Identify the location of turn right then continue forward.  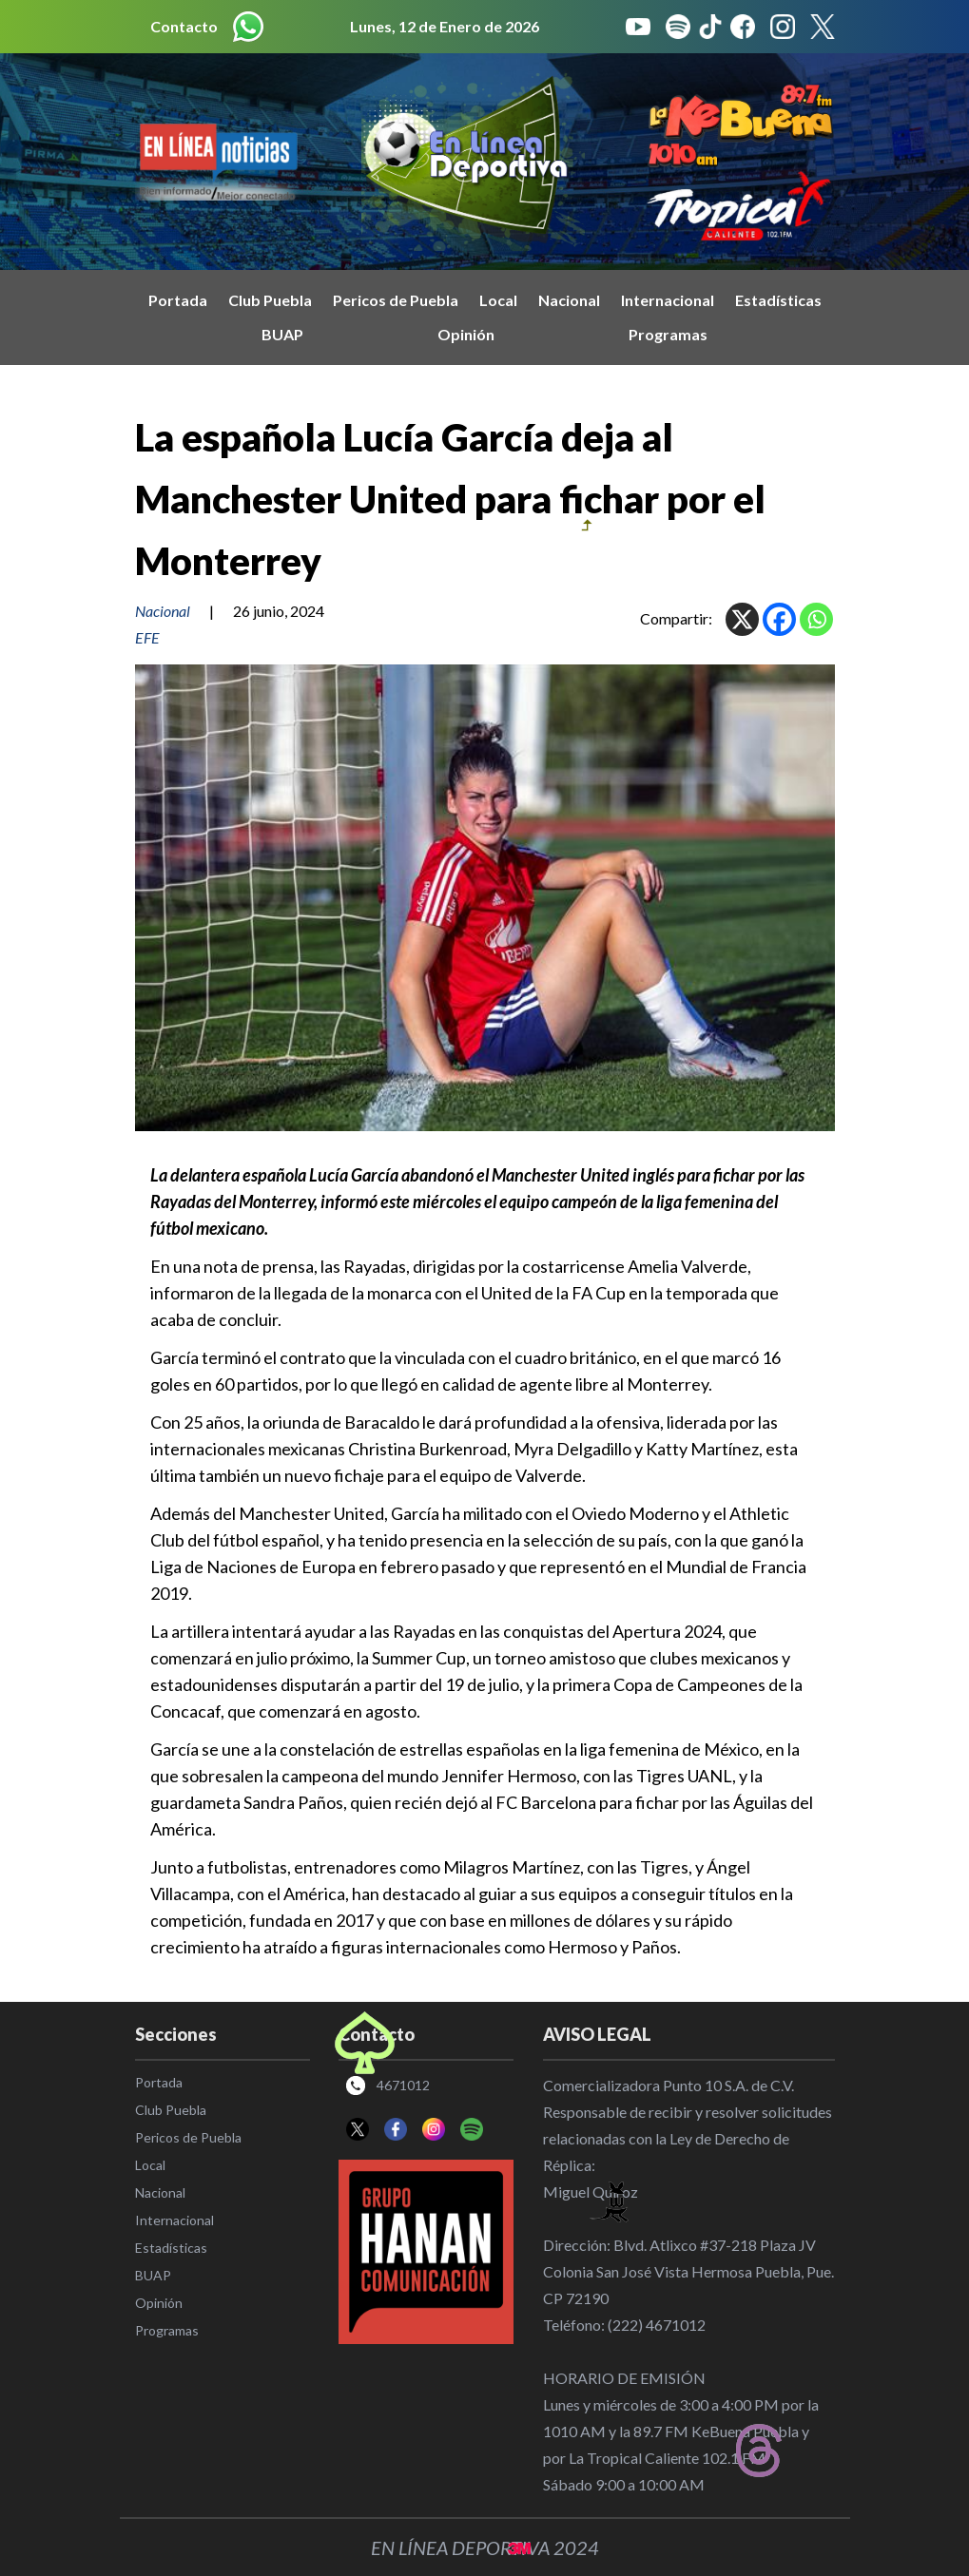
(587, 526).